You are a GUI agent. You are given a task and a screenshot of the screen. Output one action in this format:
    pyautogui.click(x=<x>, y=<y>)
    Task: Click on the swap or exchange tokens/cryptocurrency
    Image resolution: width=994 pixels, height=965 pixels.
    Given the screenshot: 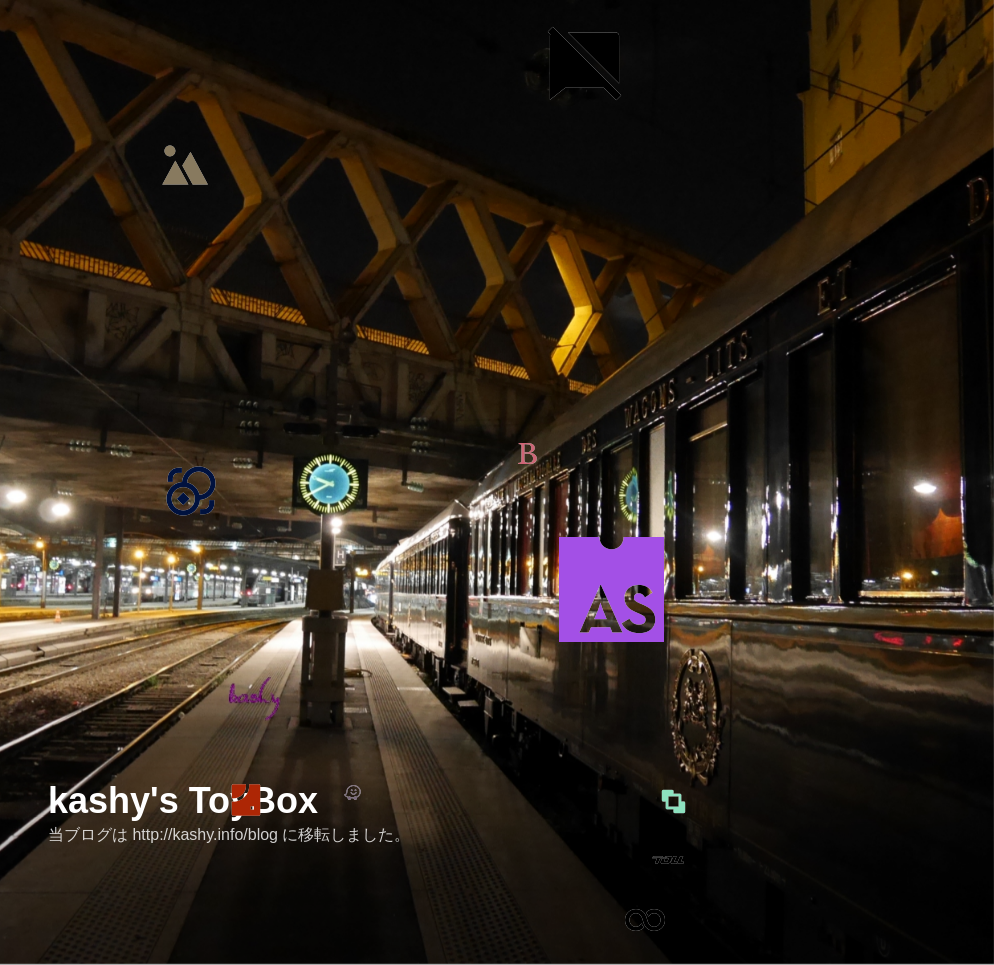 What is the action you would take?
    pyautogui.click(x=191, y=491)
    